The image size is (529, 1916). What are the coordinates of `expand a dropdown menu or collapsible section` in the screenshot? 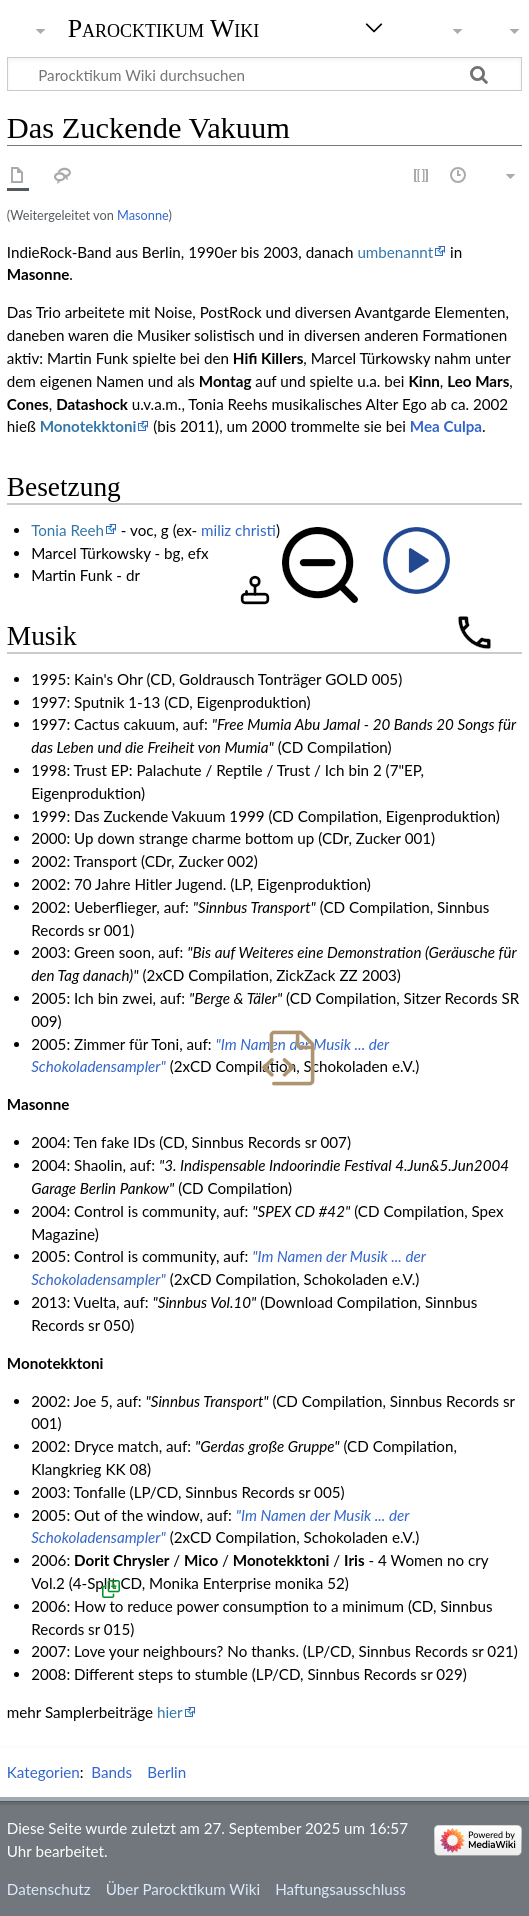 It's located at (374, 28).